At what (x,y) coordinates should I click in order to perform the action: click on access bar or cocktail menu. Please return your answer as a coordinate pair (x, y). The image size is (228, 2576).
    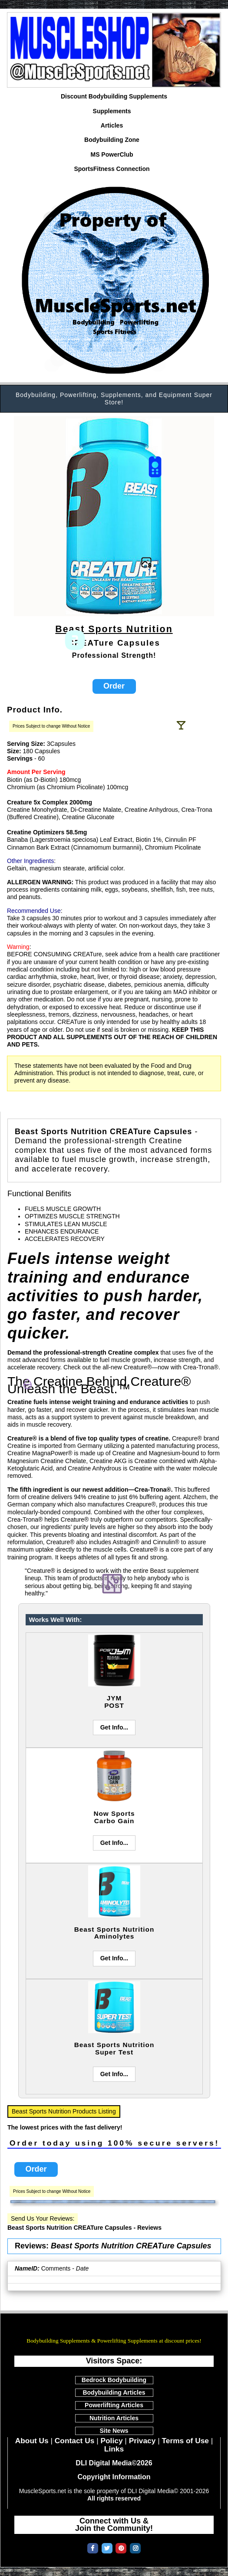
    Looking at the image, I should click on (181, 725).